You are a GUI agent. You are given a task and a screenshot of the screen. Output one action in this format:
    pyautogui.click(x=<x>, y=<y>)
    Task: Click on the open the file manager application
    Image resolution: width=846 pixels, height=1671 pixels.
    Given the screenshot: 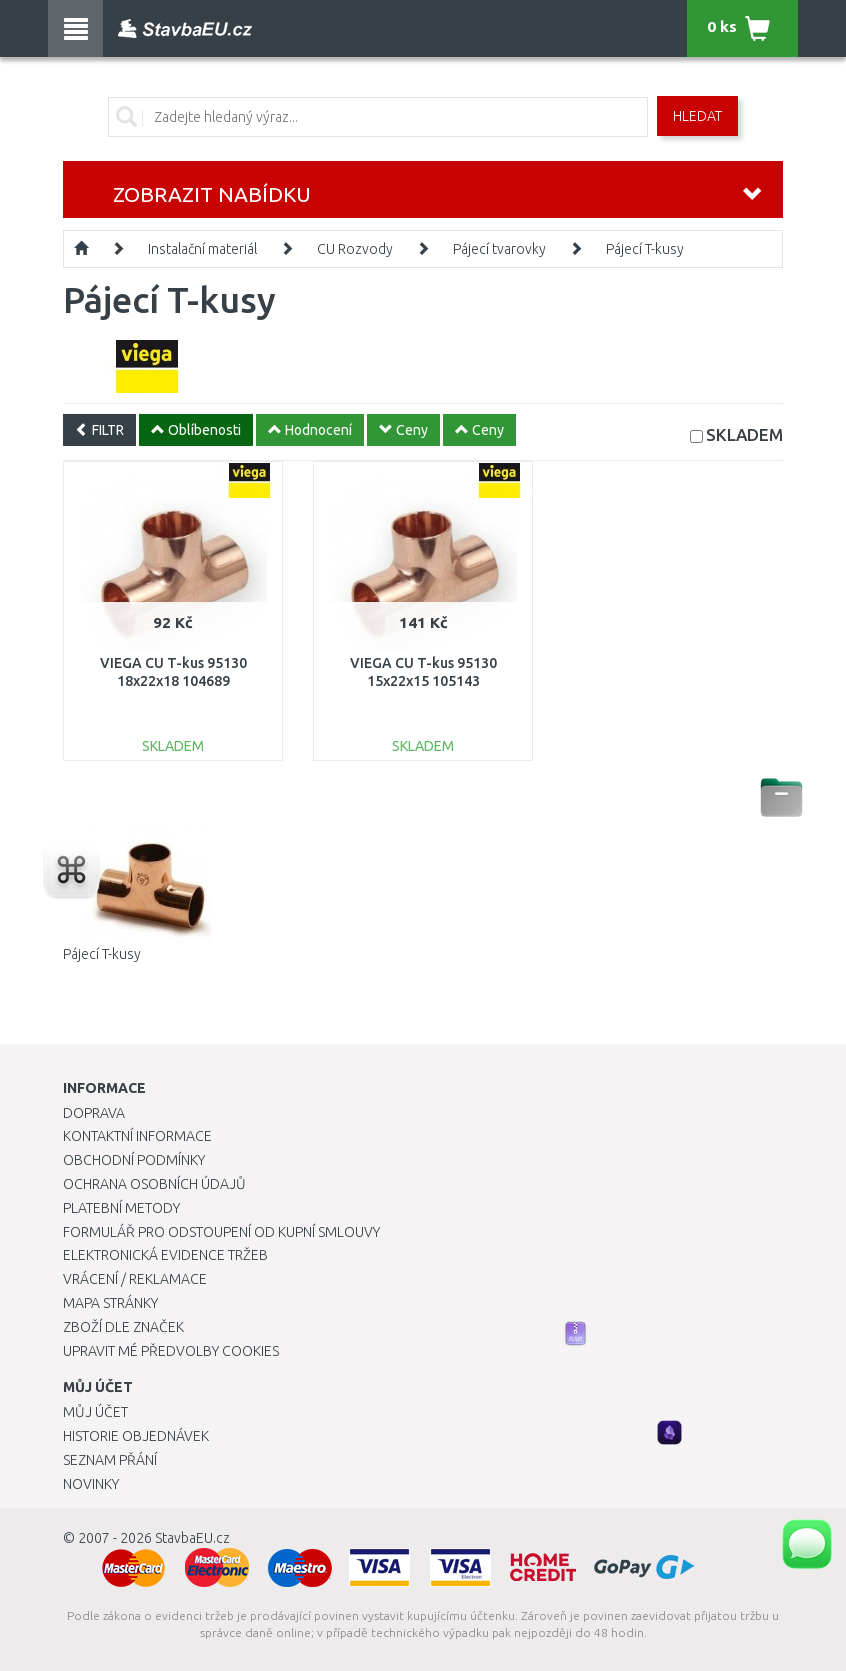 What is the action you would take?
    pyautogui.click(x=781, y=797)
    